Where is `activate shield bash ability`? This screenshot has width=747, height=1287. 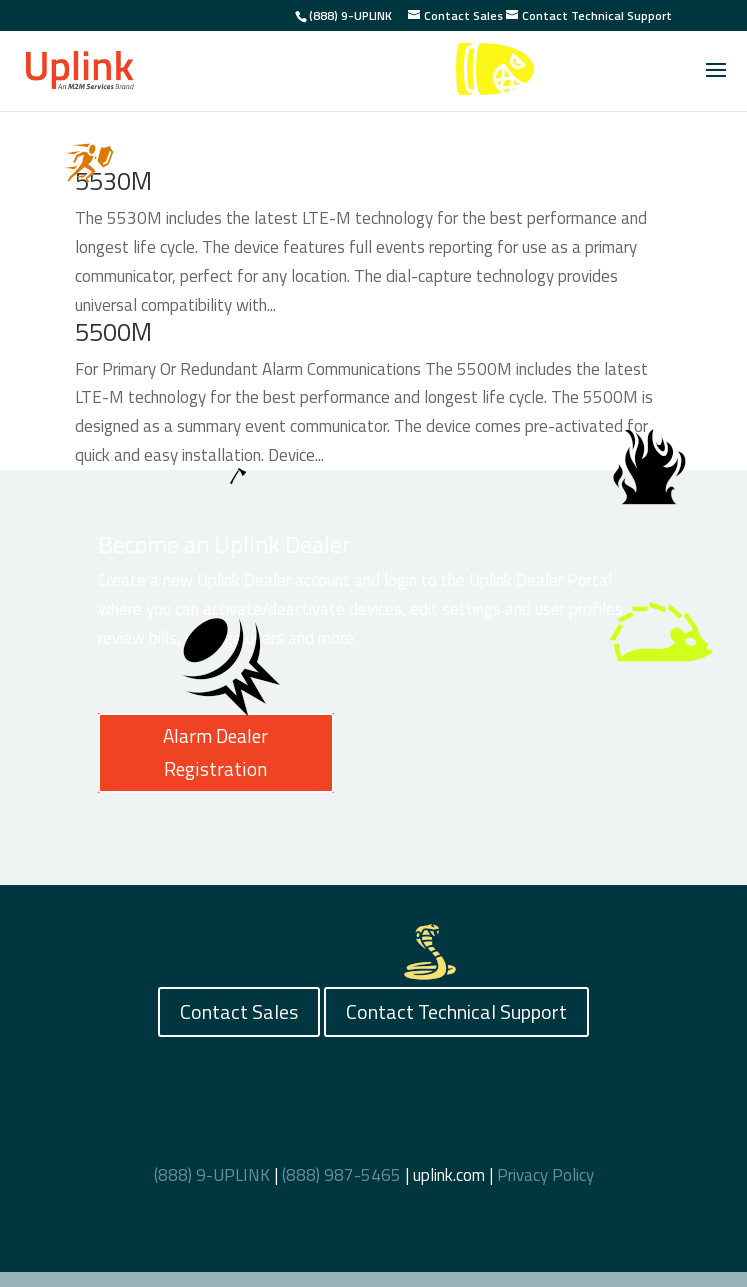
activate shield bash ability is located at coordinates (89, 163).